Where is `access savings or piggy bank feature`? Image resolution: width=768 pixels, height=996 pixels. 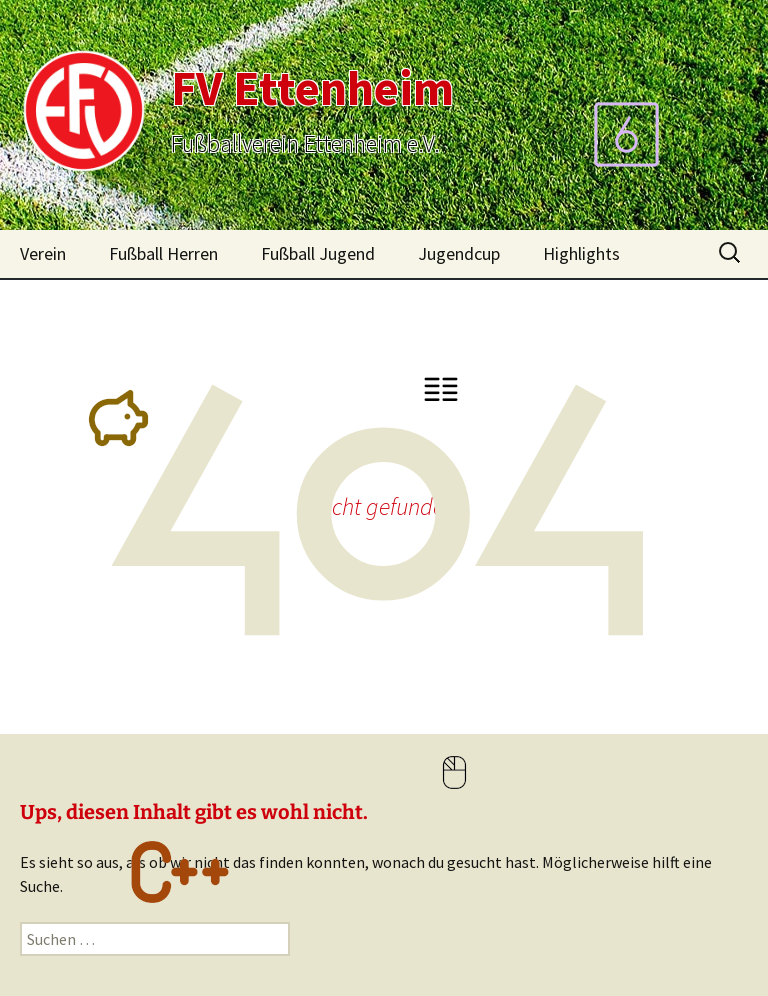
access savings or piggy bank feature is located at coordinates (118, 419).